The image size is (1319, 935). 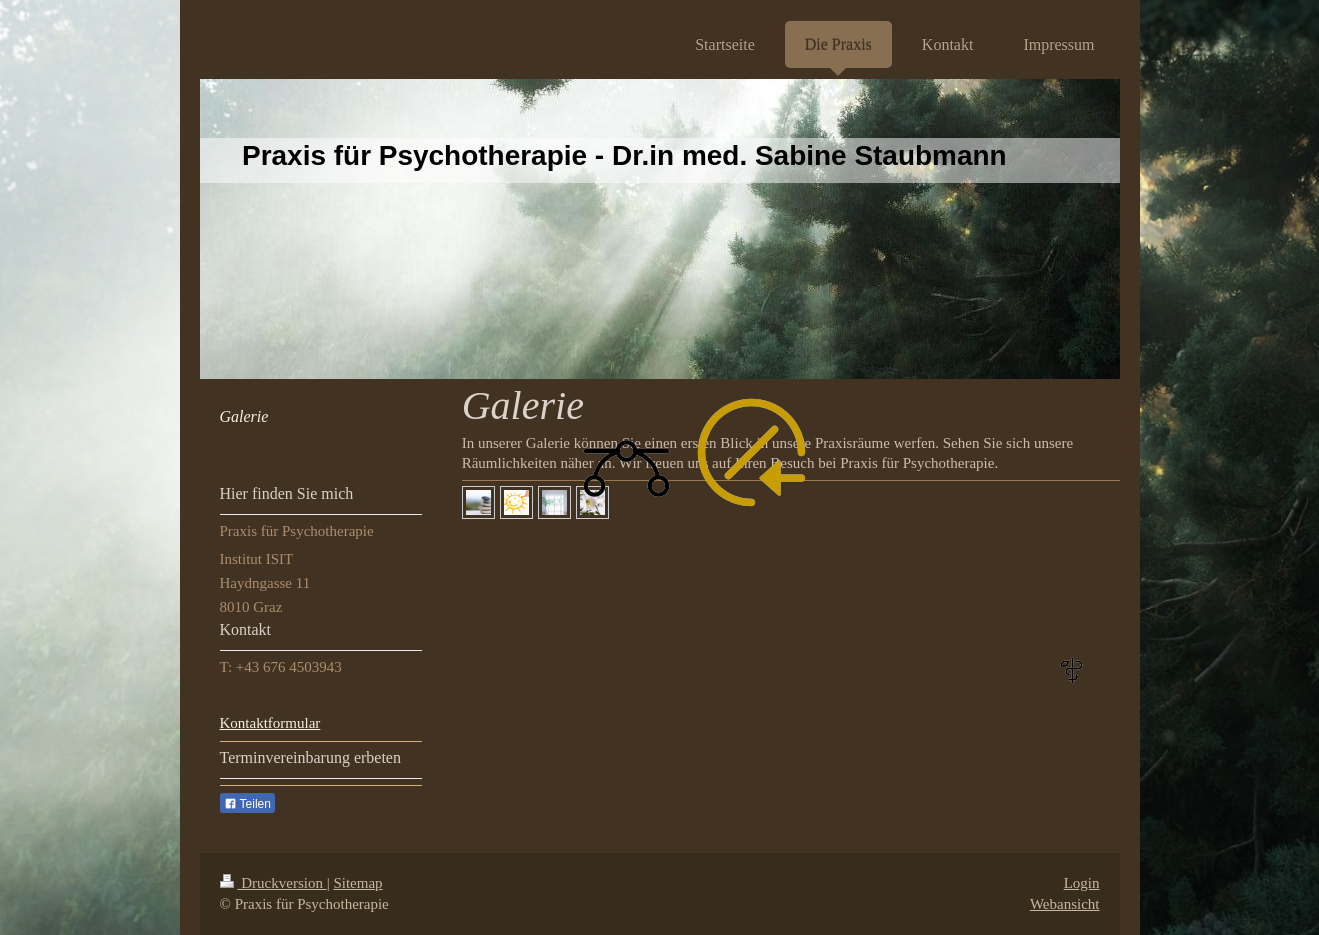 I want to click on edit vector path or bezier curve, so click(x=626, y=468).